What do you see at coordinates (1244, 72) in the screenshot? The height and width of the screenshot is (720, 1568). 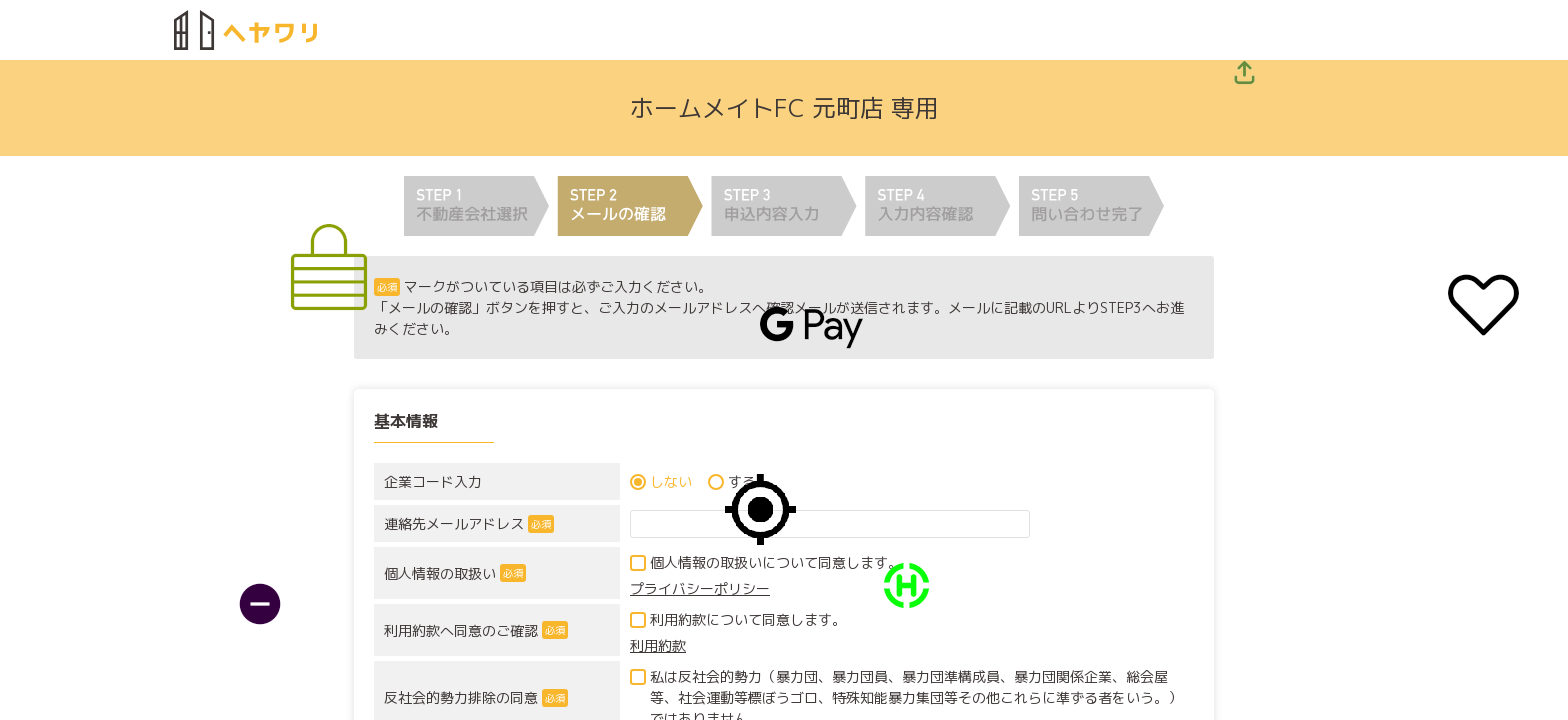 I see `upload a file or document` at bounding box center [1244, 72].